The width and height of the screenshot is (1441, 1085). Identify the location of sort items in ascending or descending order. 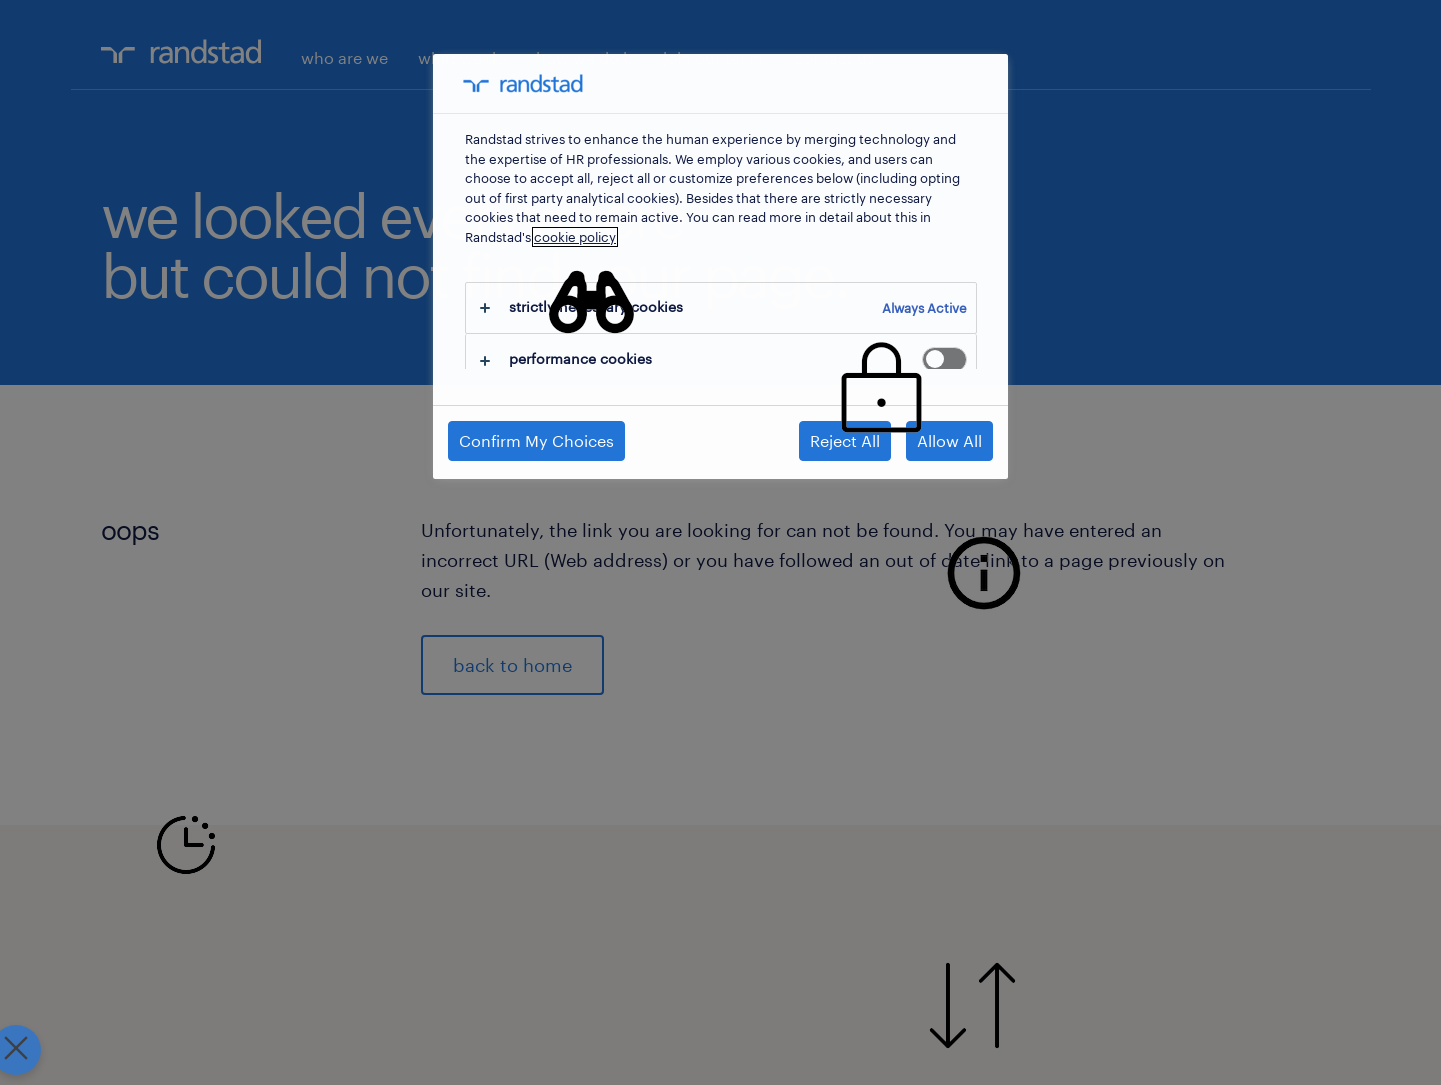
(972, 1005).